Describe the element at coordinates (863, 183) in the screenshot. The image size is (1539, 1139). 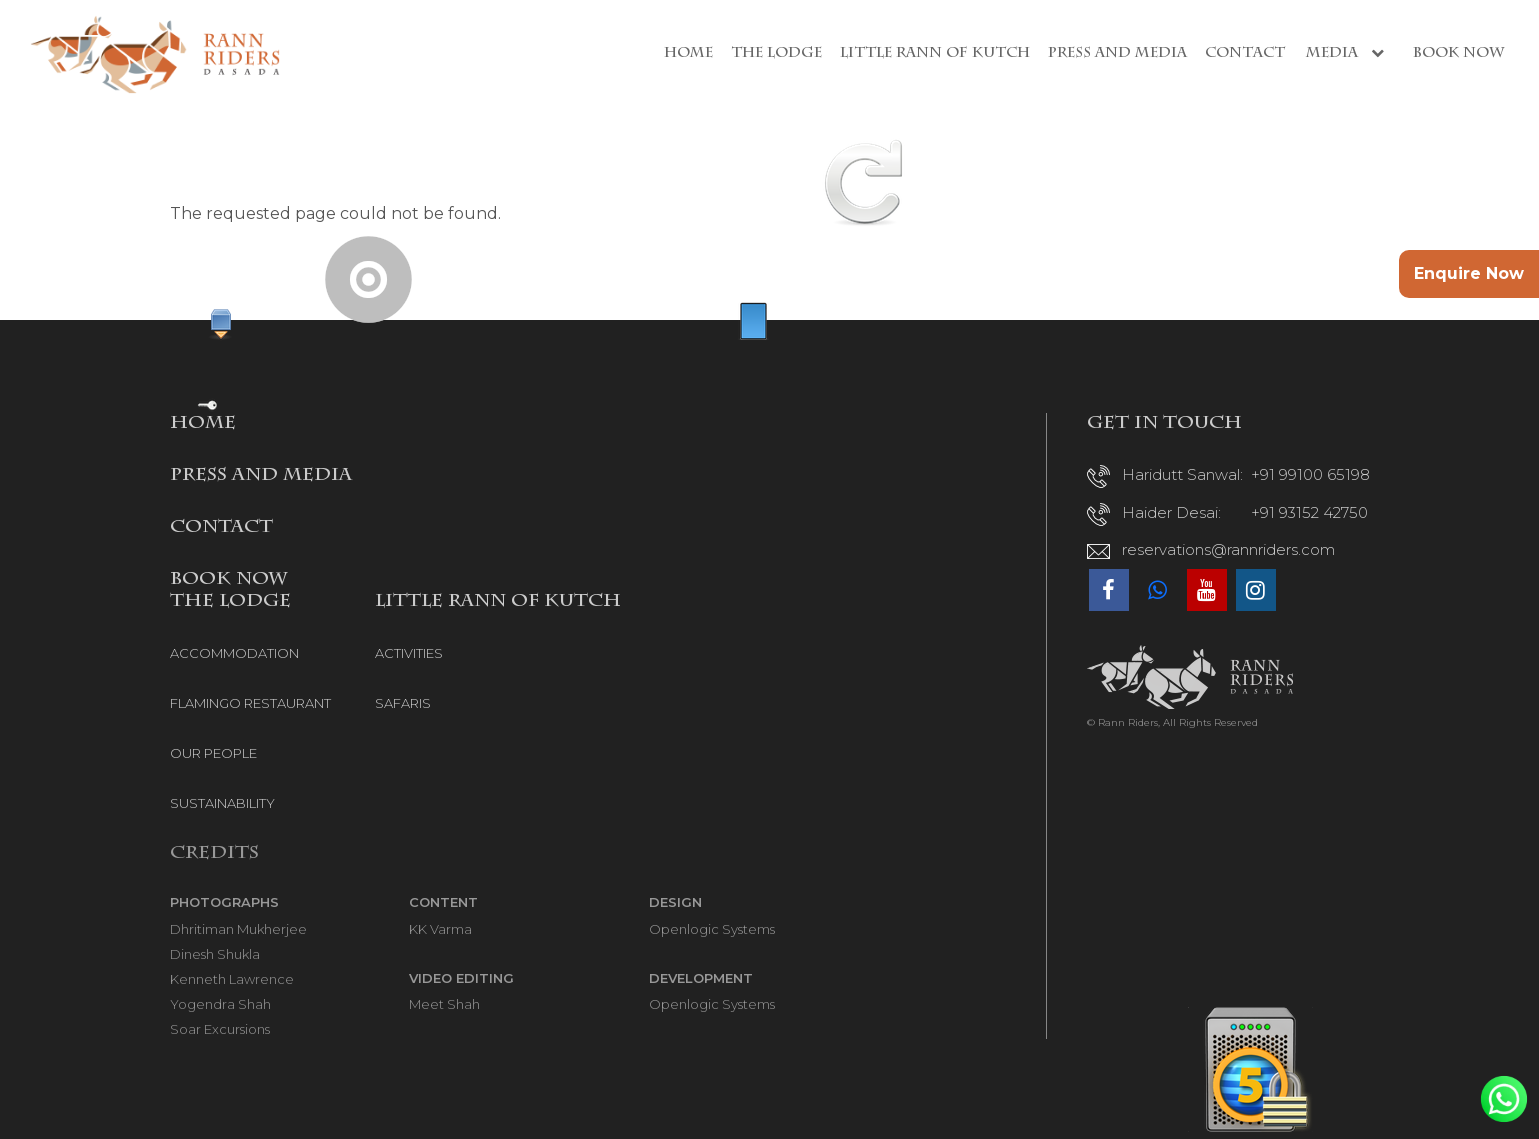
I see `refresh the current view or page` at that location.